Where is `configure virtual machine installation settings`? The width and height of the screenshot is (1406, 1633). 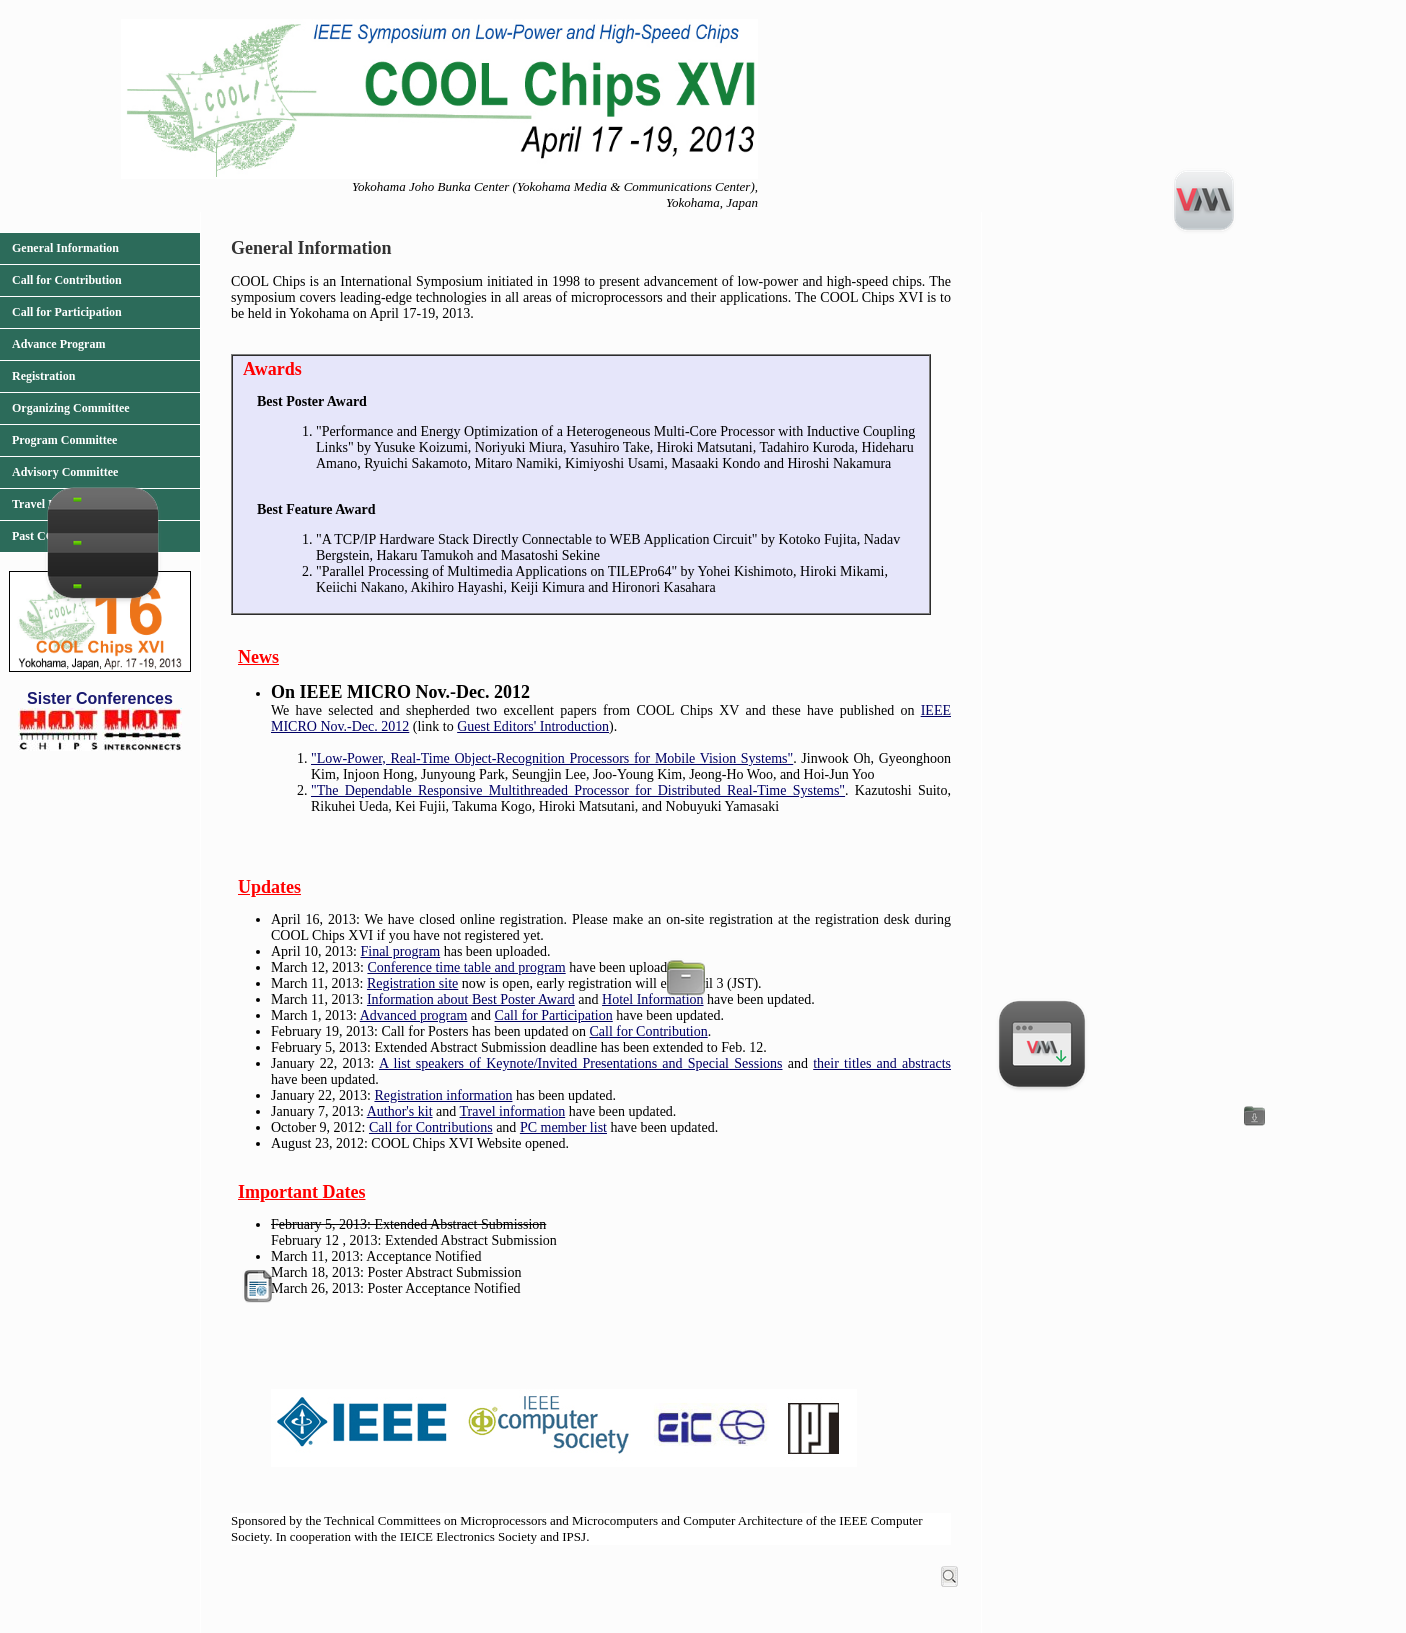
configure virtual machine installation settings is located at coordinates (1042, 1044).